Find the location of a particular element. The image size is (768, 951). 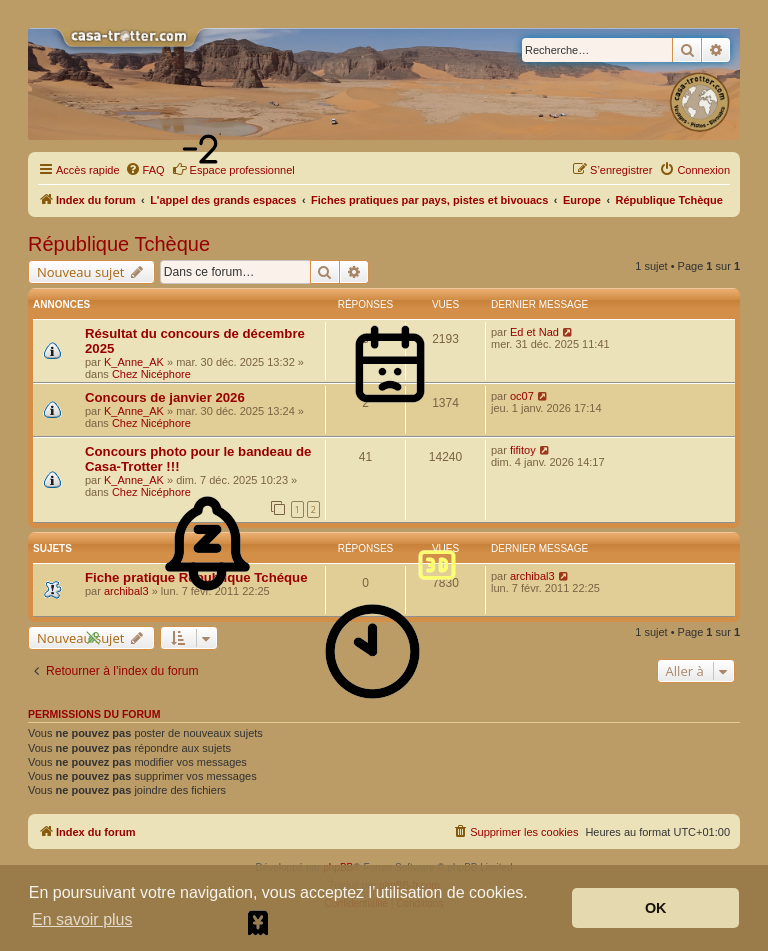

no events scheduled for this date is located at coordinates (390, 364).